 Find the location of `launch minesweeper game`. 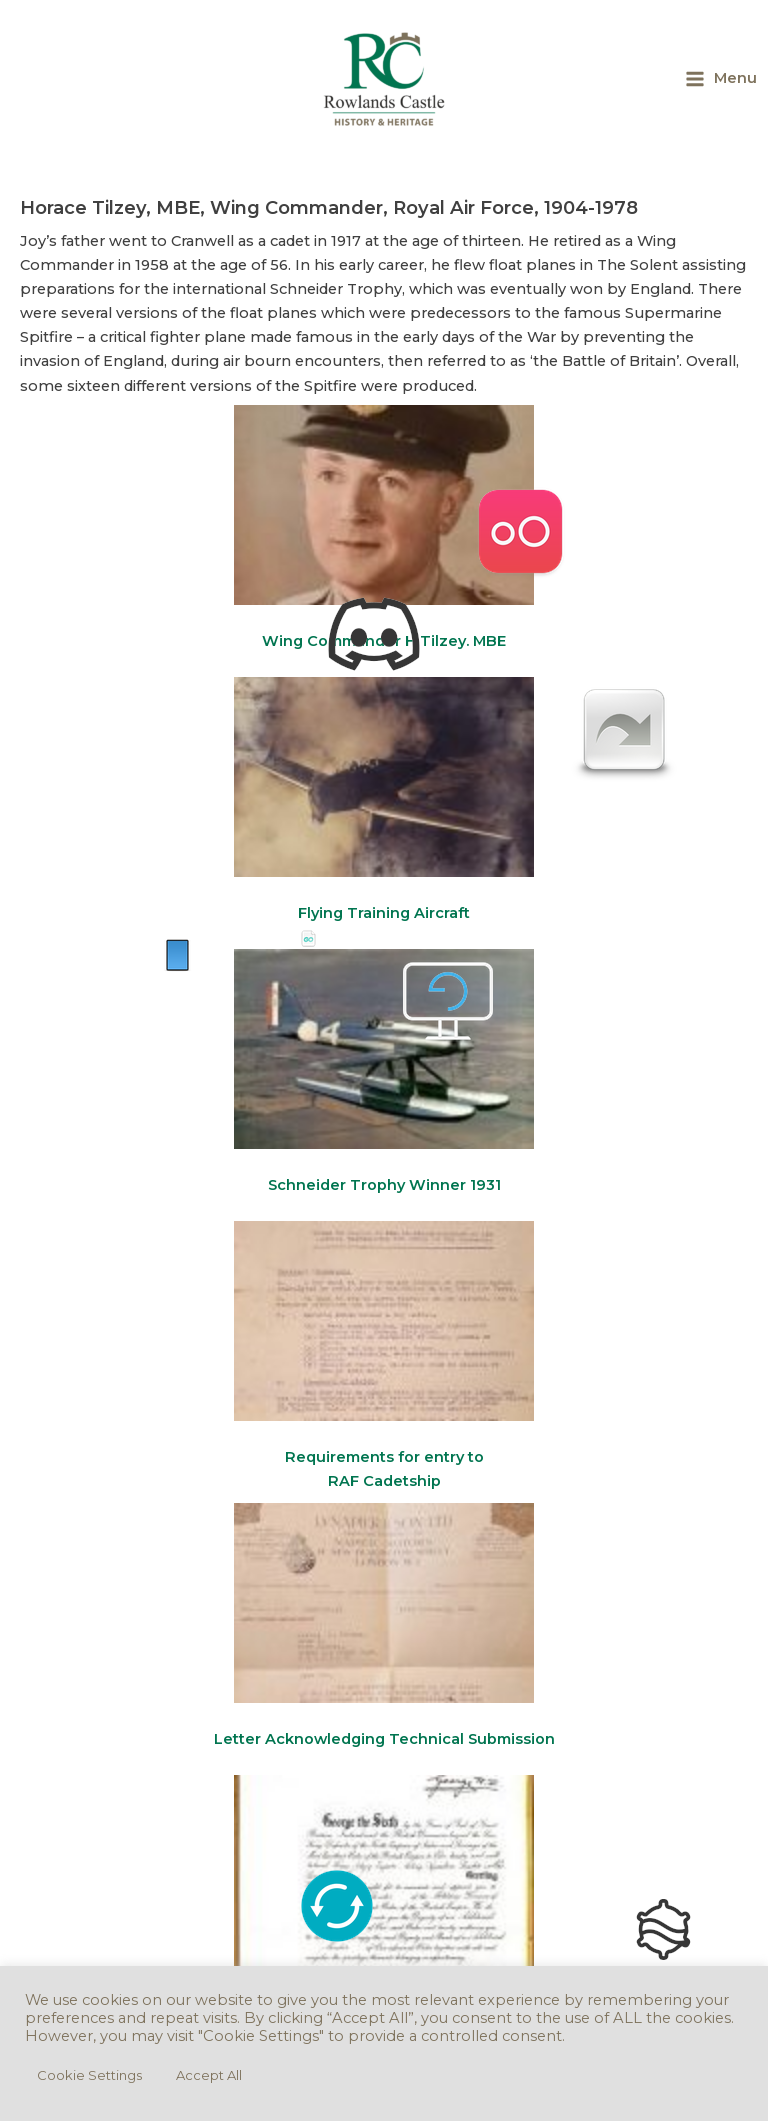

launch minesweeper game is located at coordinates (663, 1929).